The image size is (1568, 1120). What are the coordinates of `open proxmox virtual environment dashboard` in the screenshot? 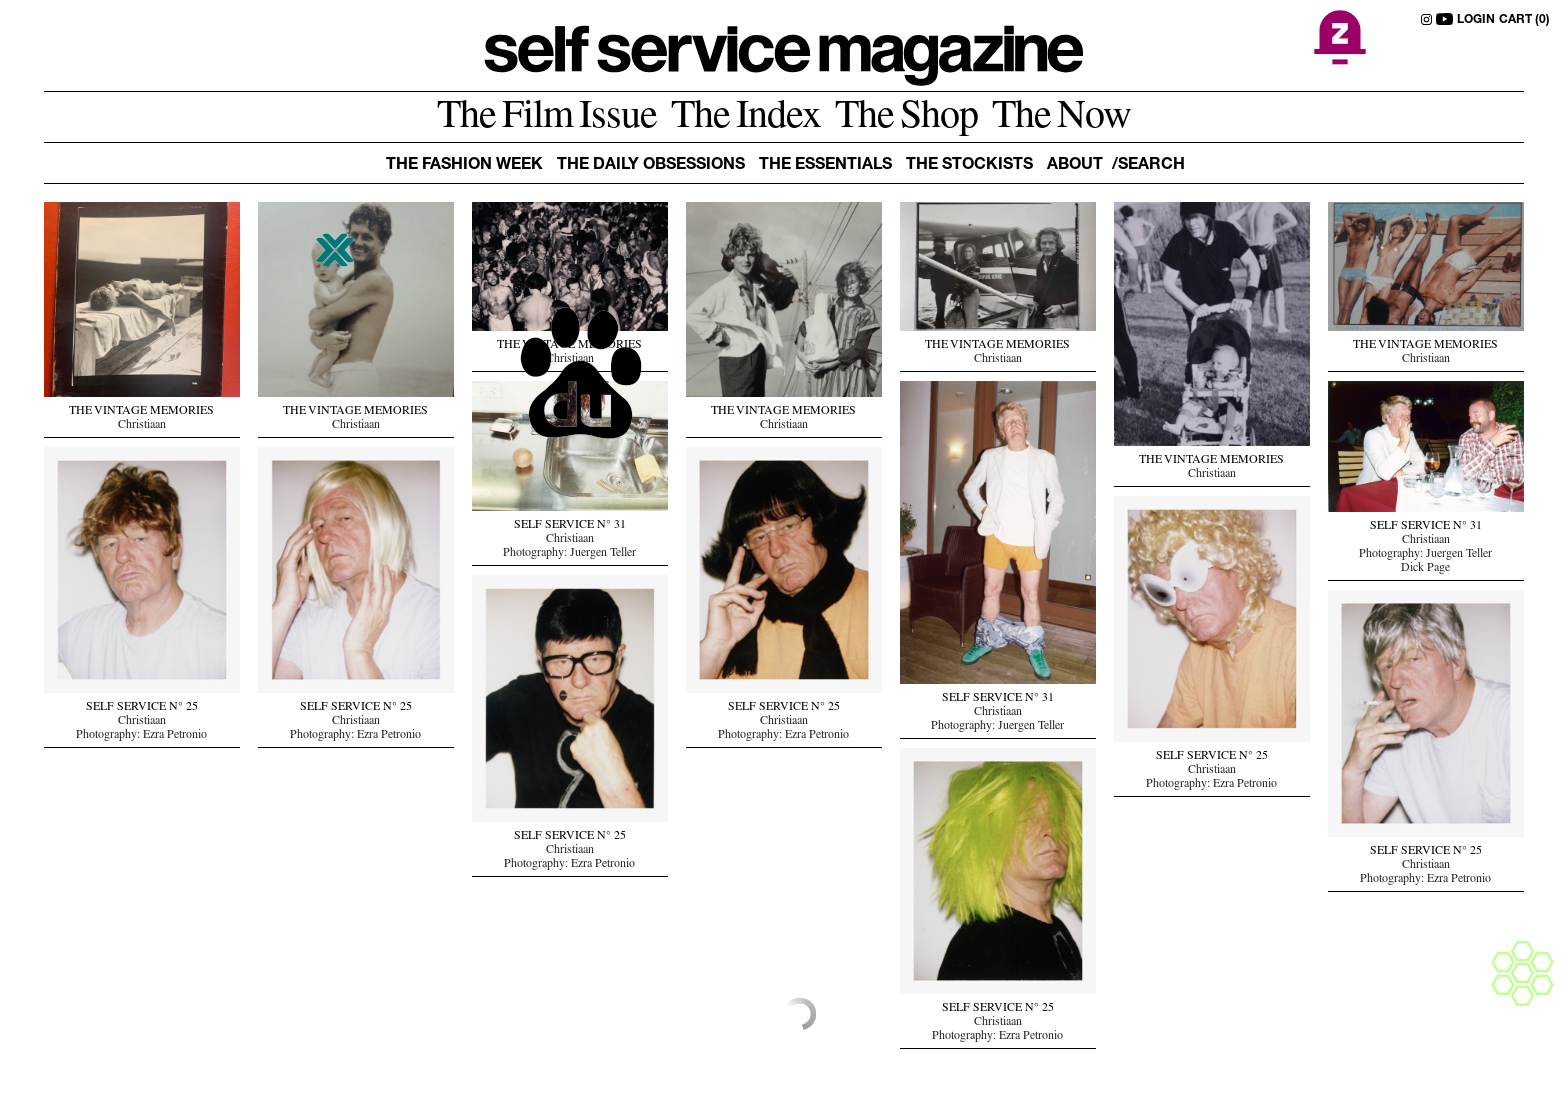 It's located at (335, 250).